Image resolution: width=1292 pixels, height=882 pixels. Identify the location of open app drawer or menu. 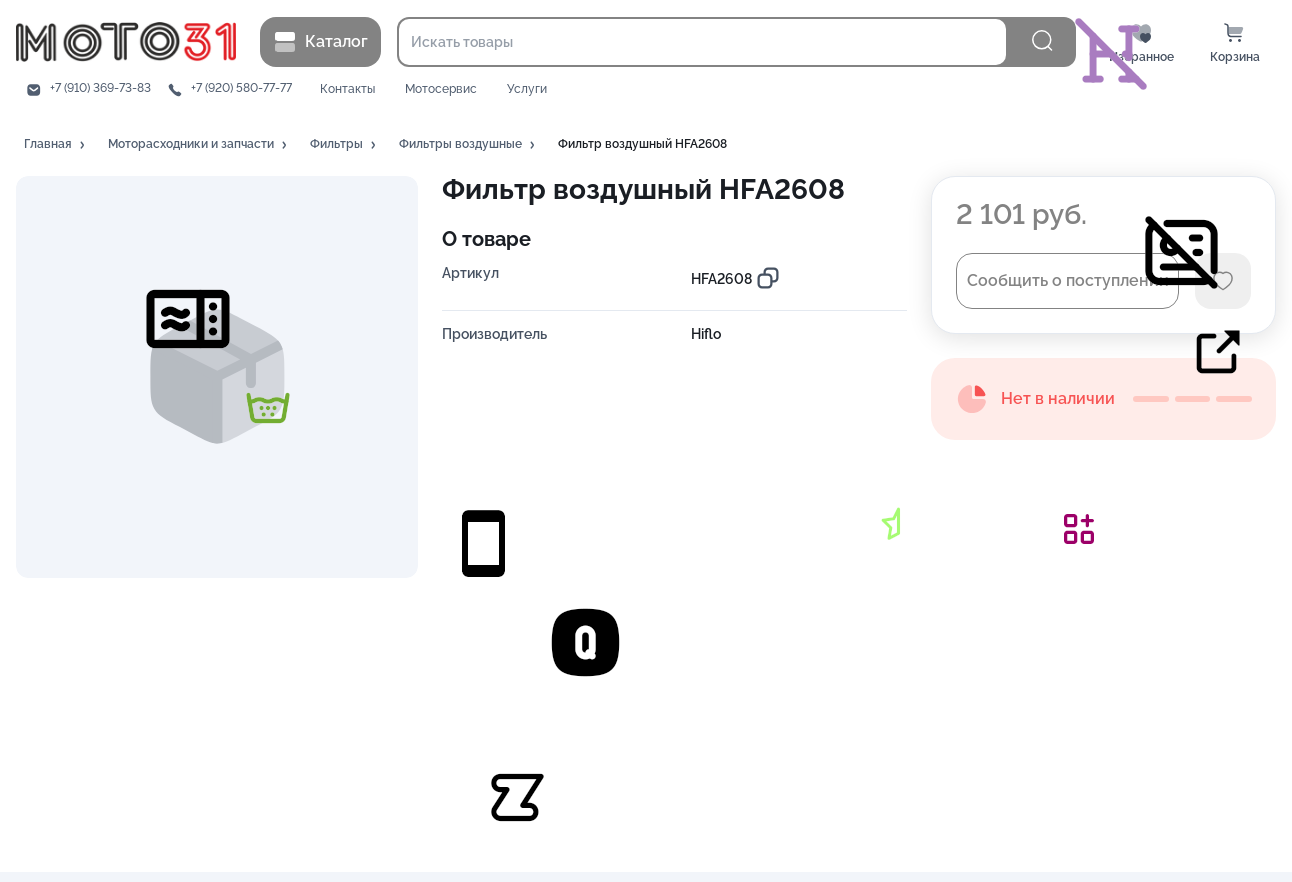
(1079, 529).